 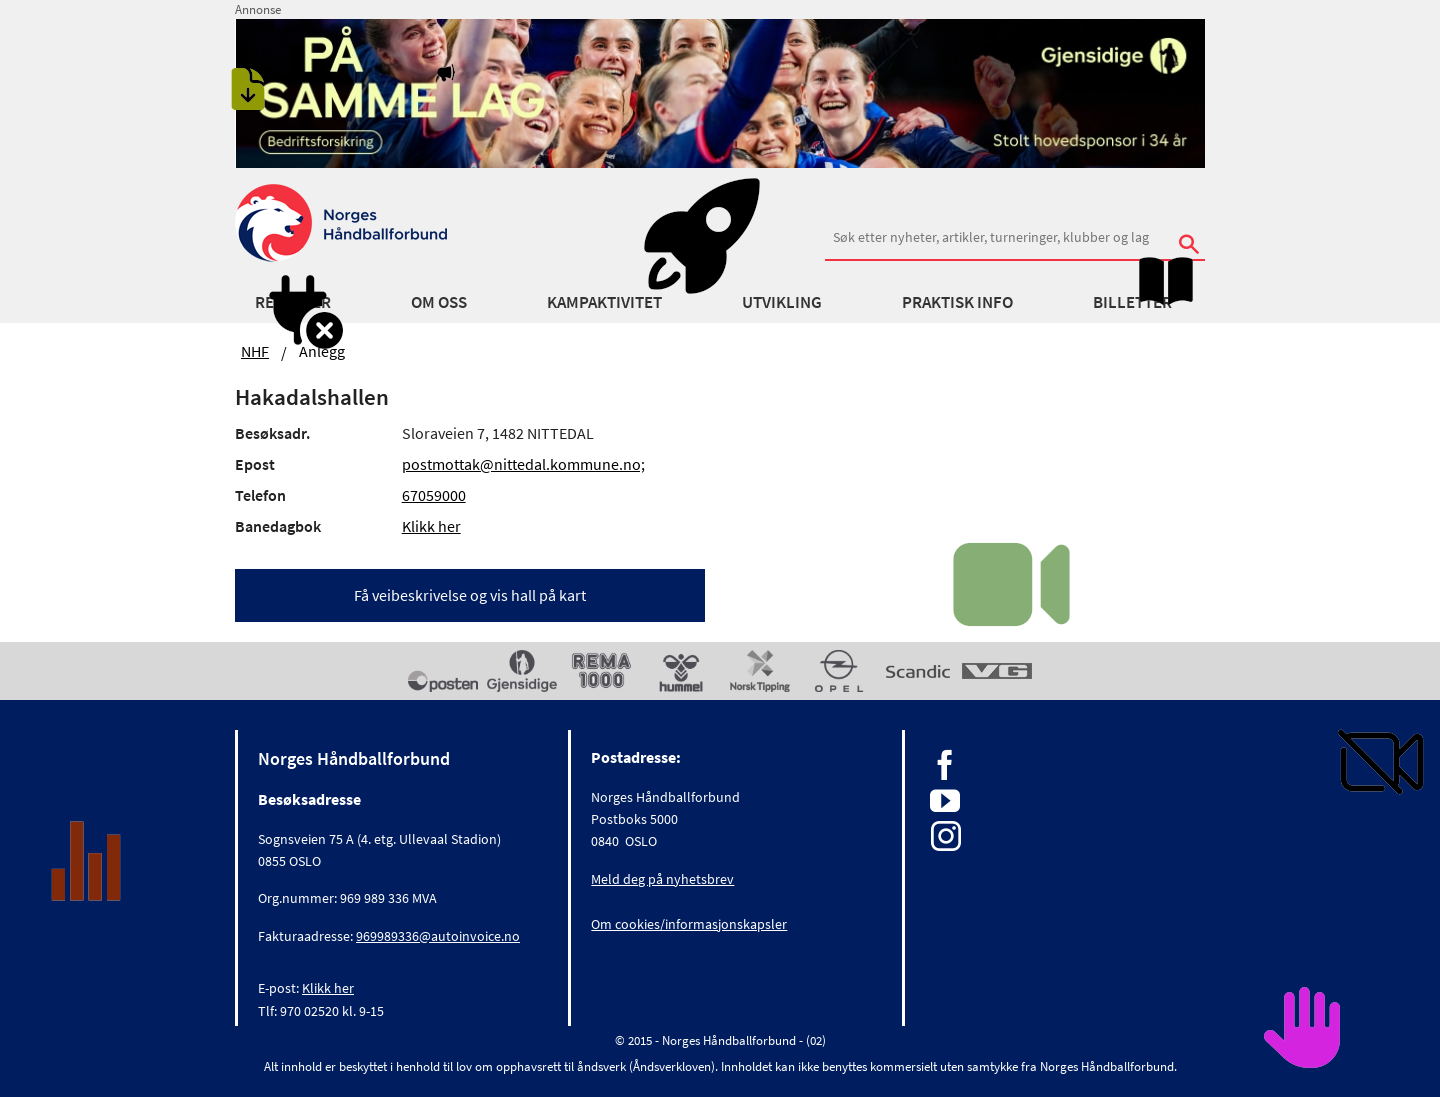 I want to click on download a document or file, so click(x=248, y=89).